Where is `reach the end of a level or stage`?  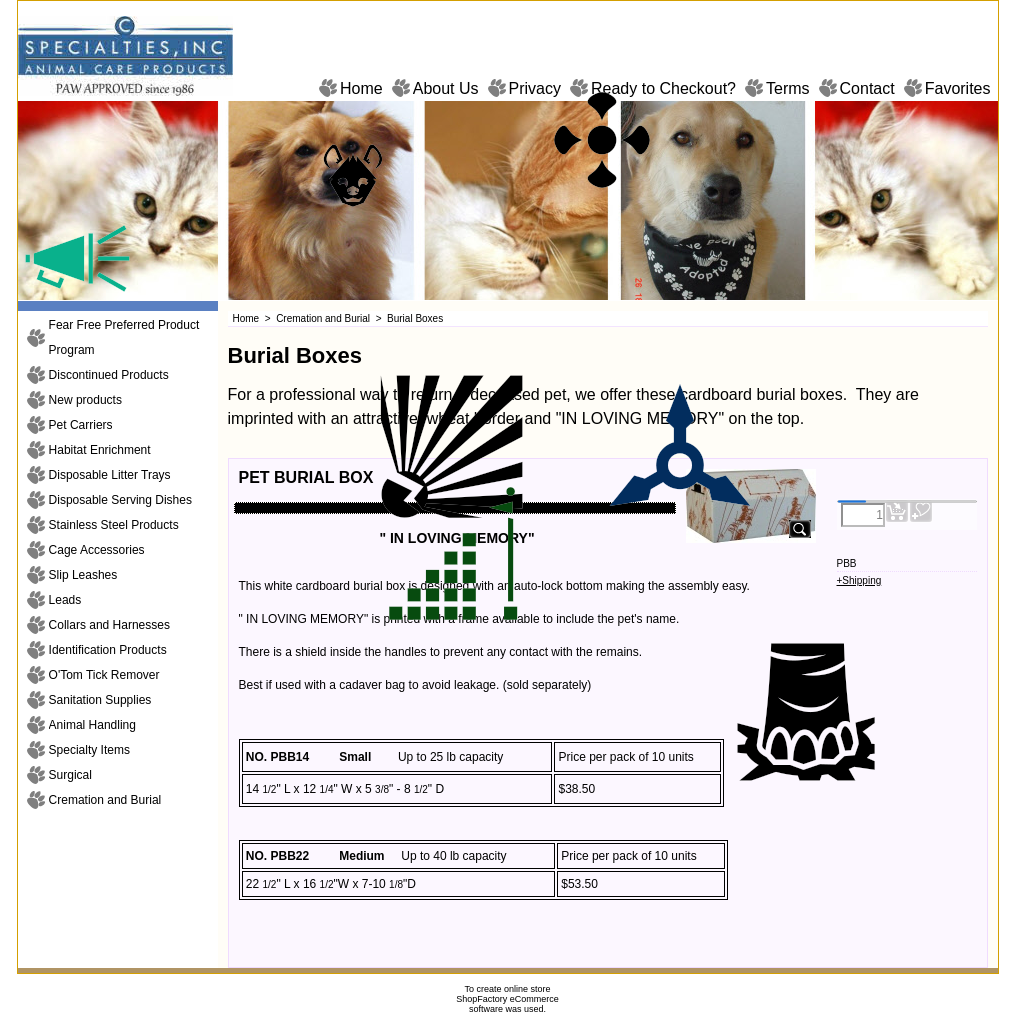 reach the end of a level or stage is located at coordinates (455, 553).